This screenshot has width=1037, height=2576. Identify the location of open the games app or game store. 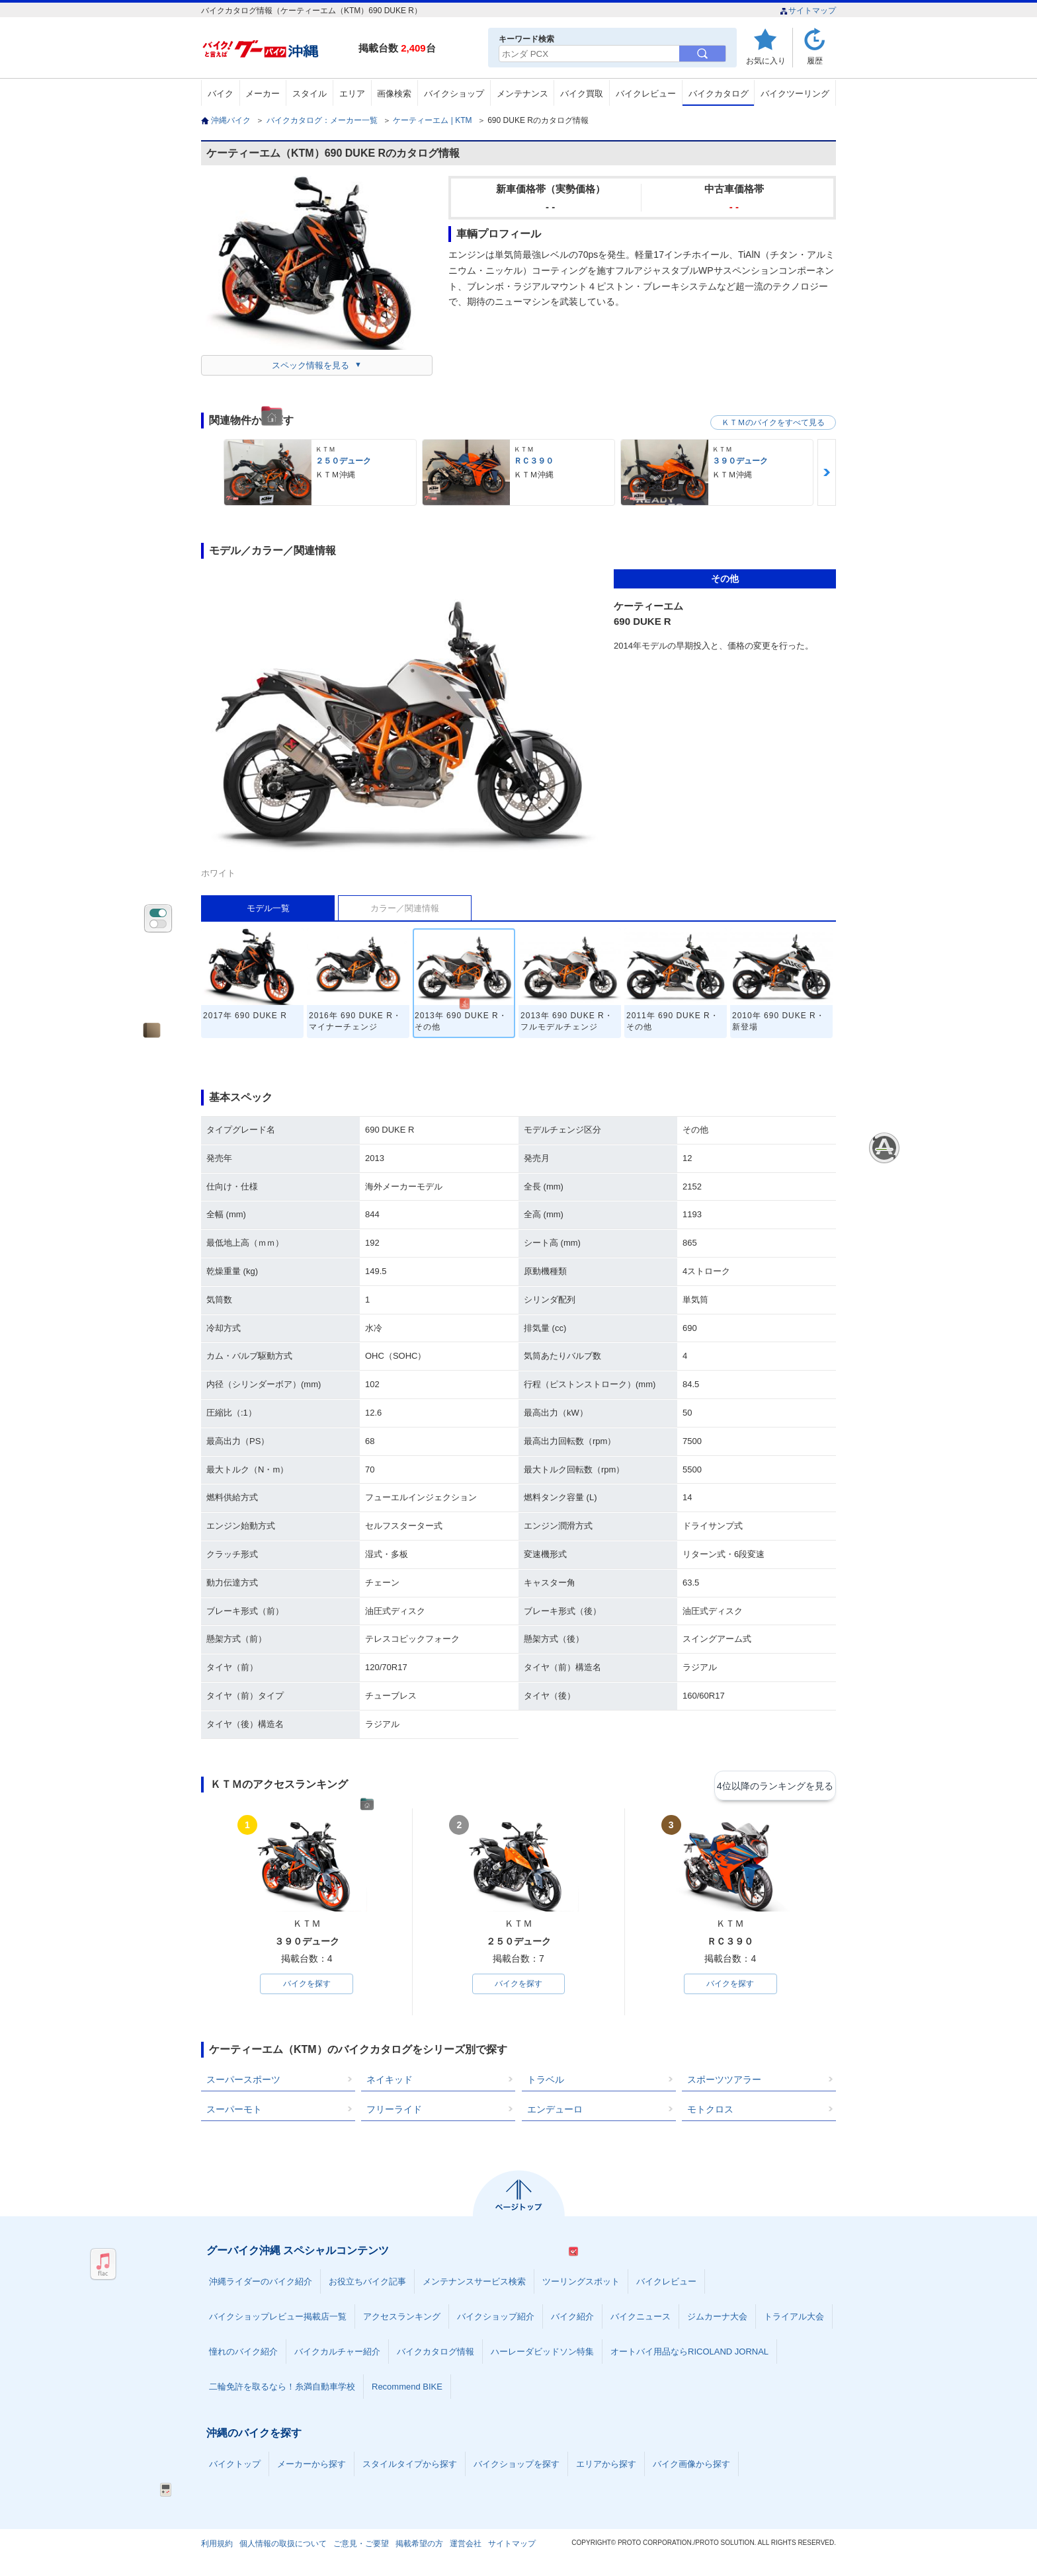
(165, 2489).